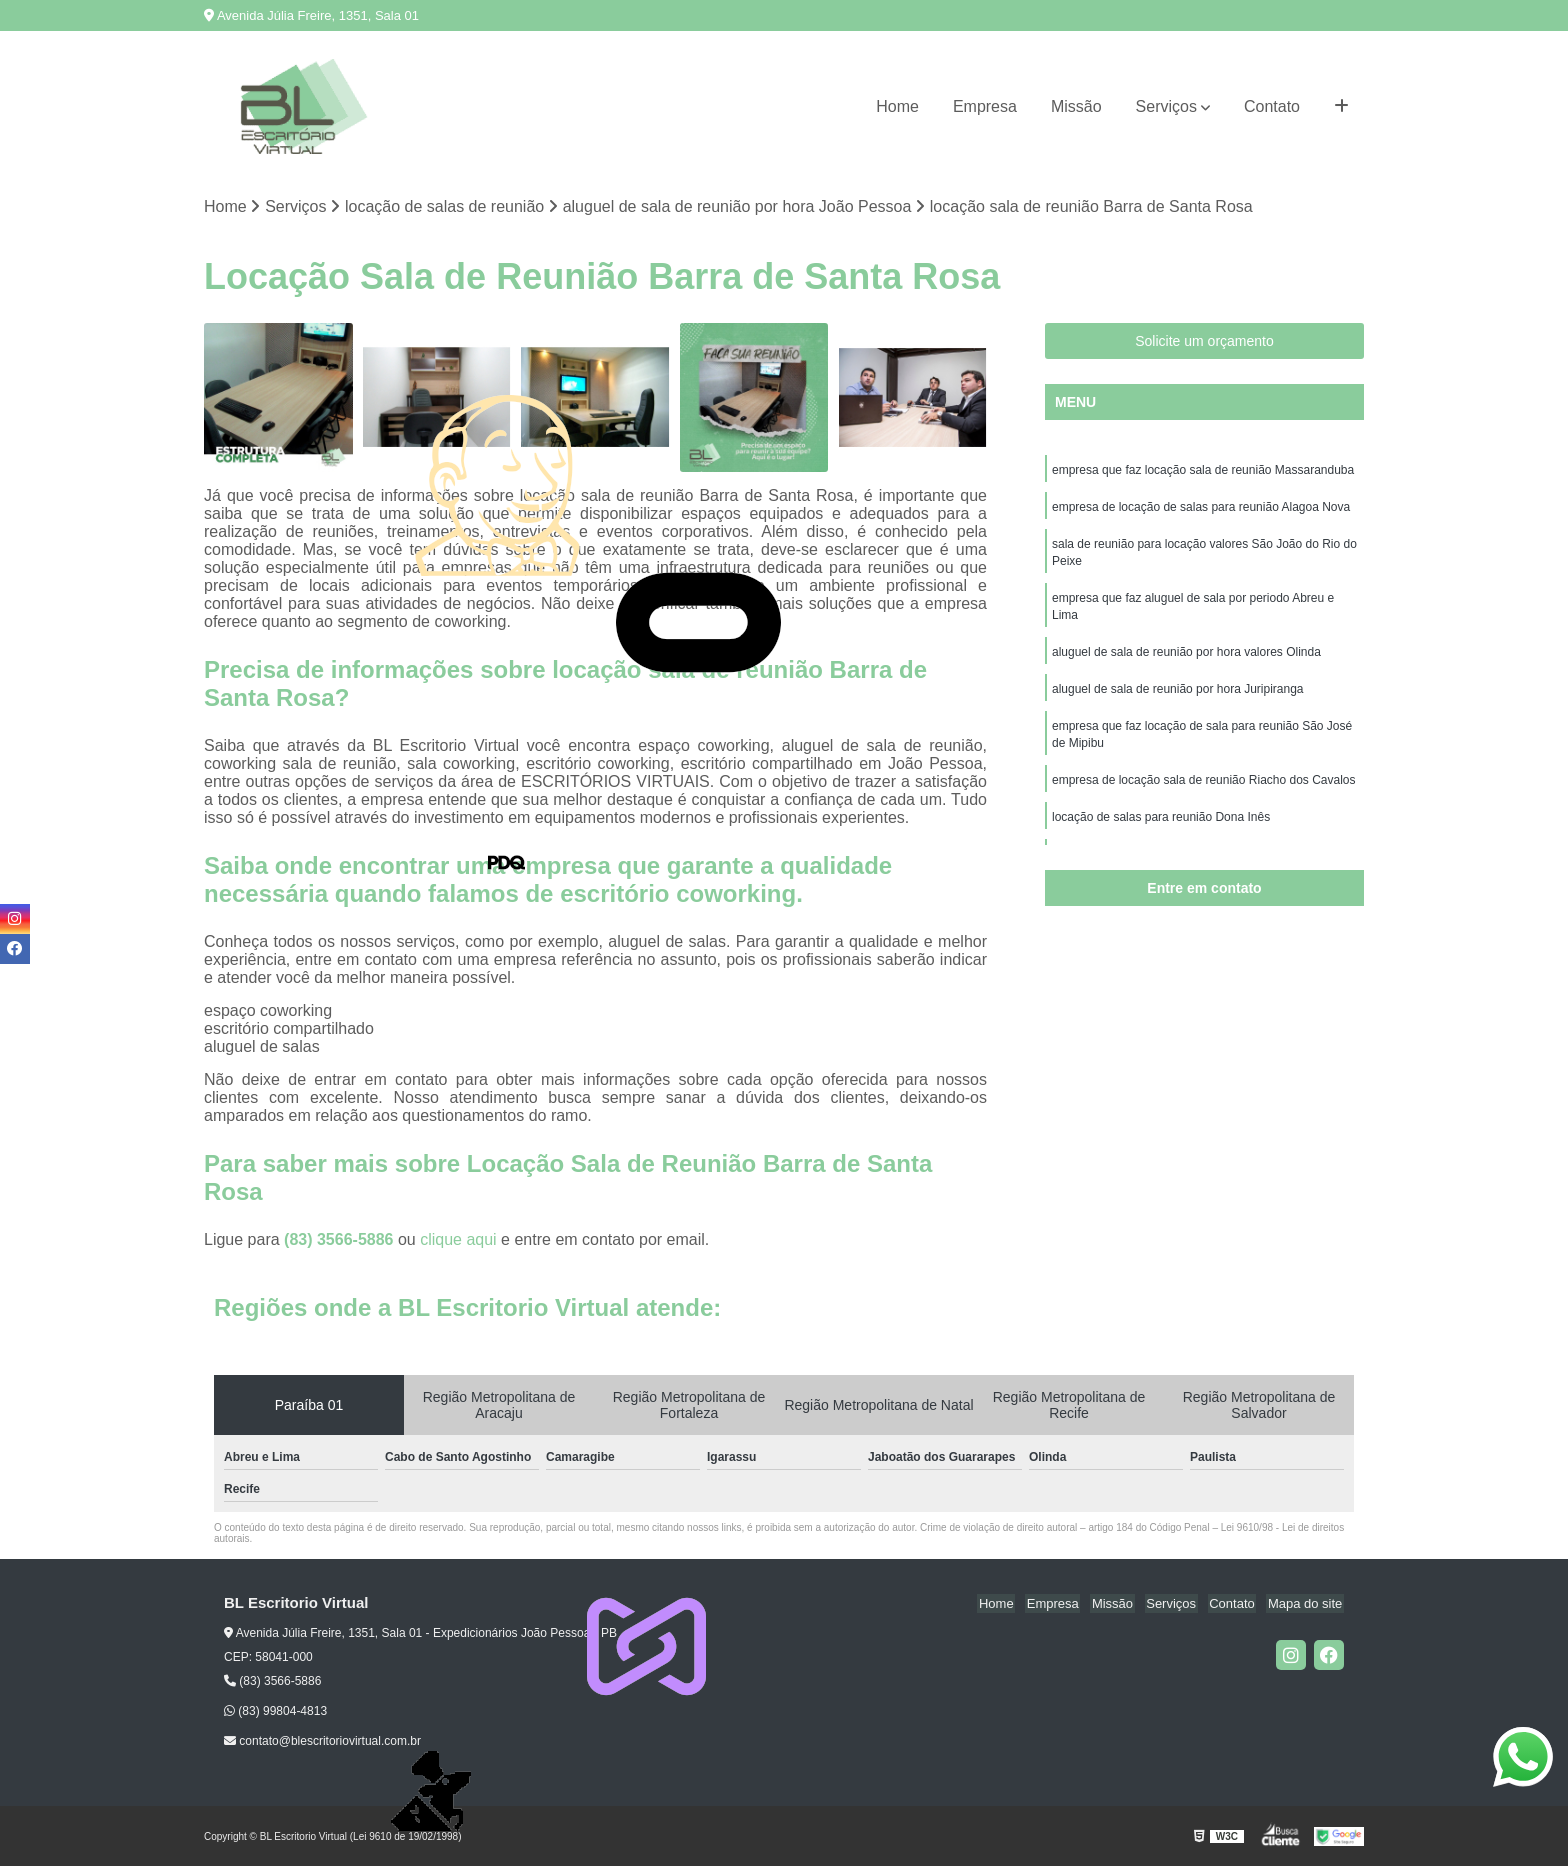 The width and height of the screenshot is (1568, 1867). What do you see at coordinates (506, 862) in the screenshot?
I see `PDQ software logo` at bounding box center [506, 862].